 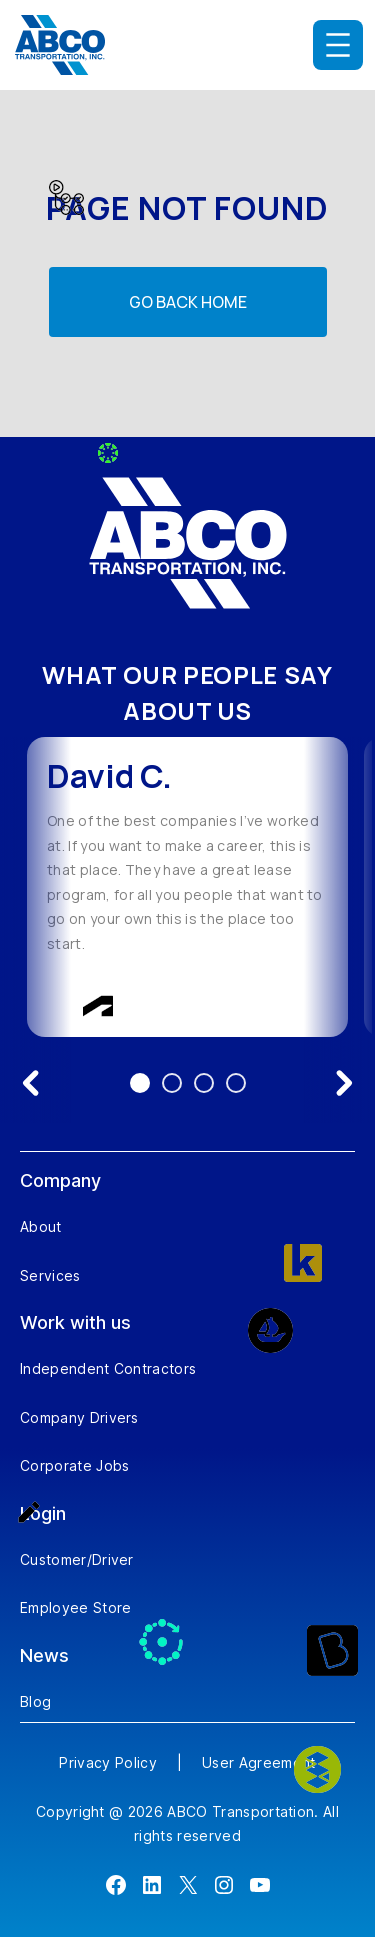 What do you see at coordinates (270, 1330) in the screenshot?
I see `open the OpenSea NFT marketplace` at bounding box center [270, 1330].